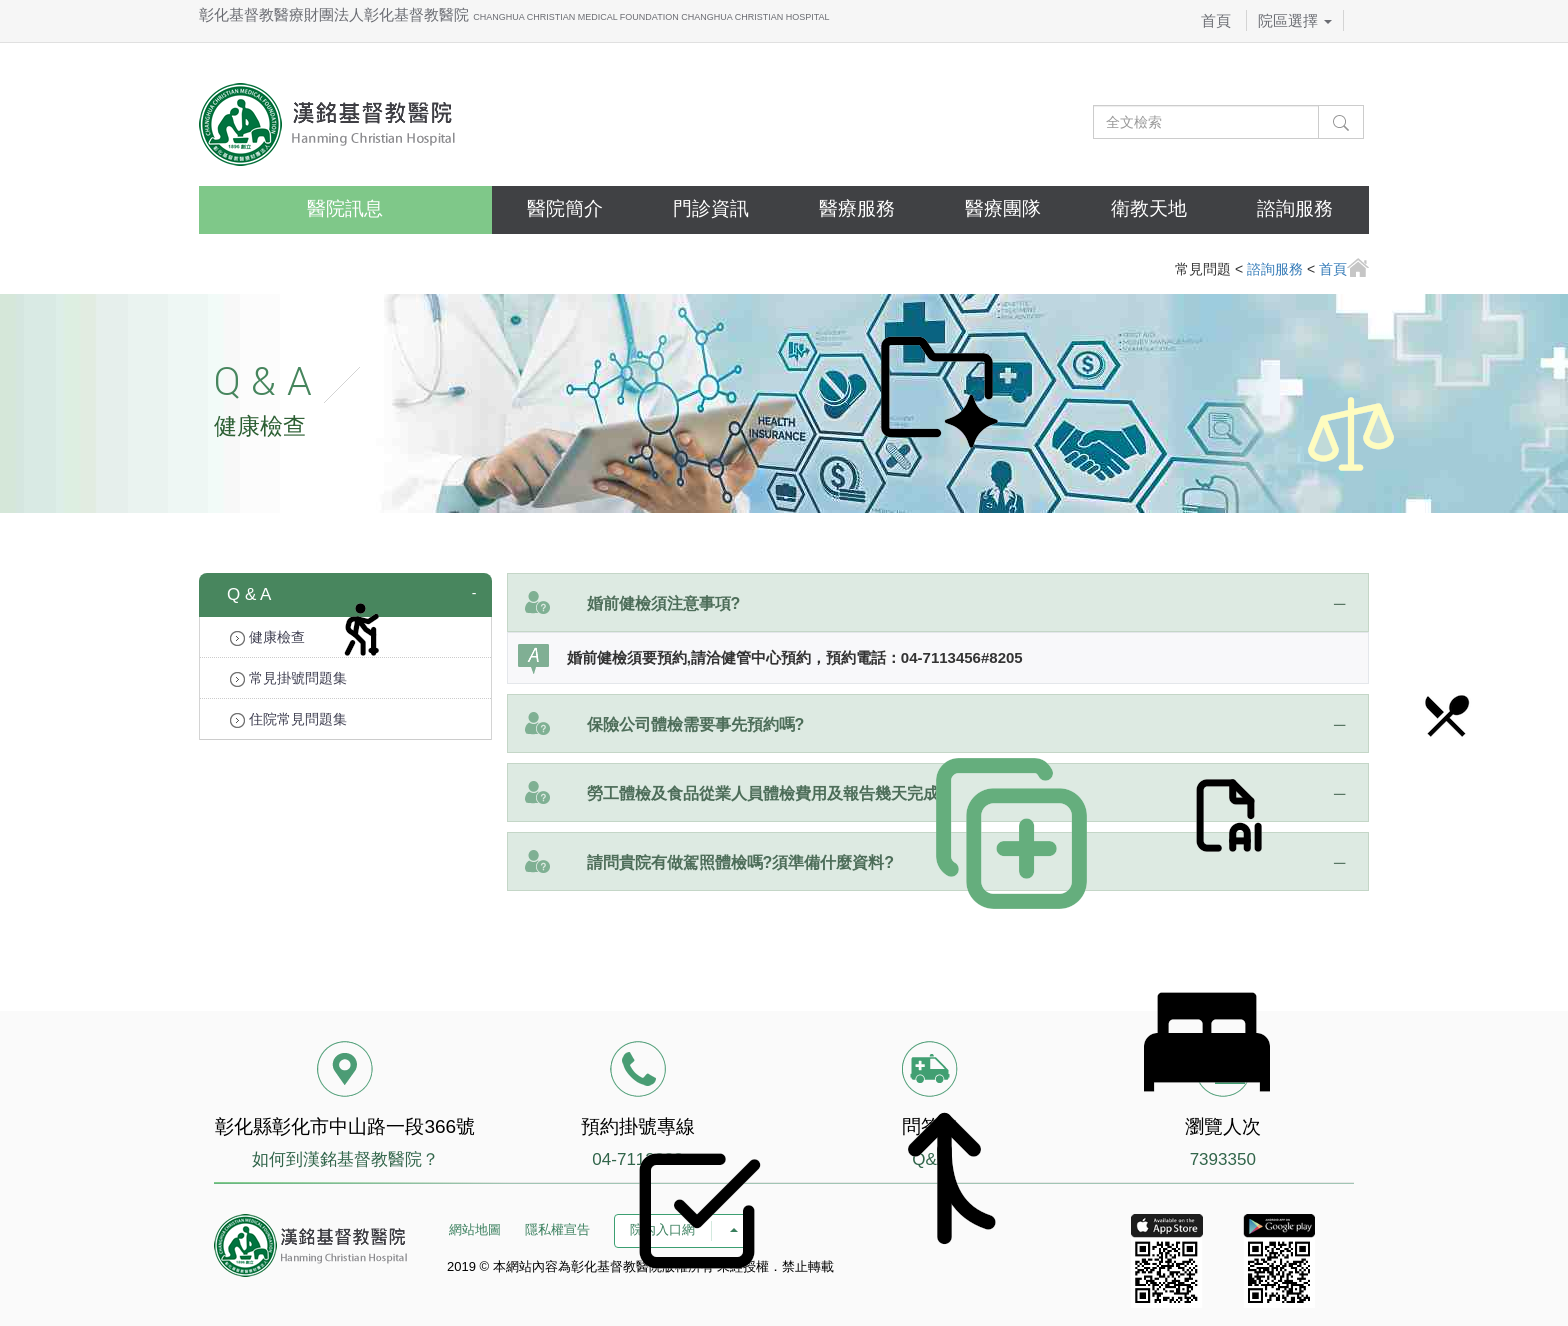 The height and width of the screenshot is (1326, 1568). Describe the element at coordinates (937, 387) in the screenshot. I see `create a new space or workspace` at that location.